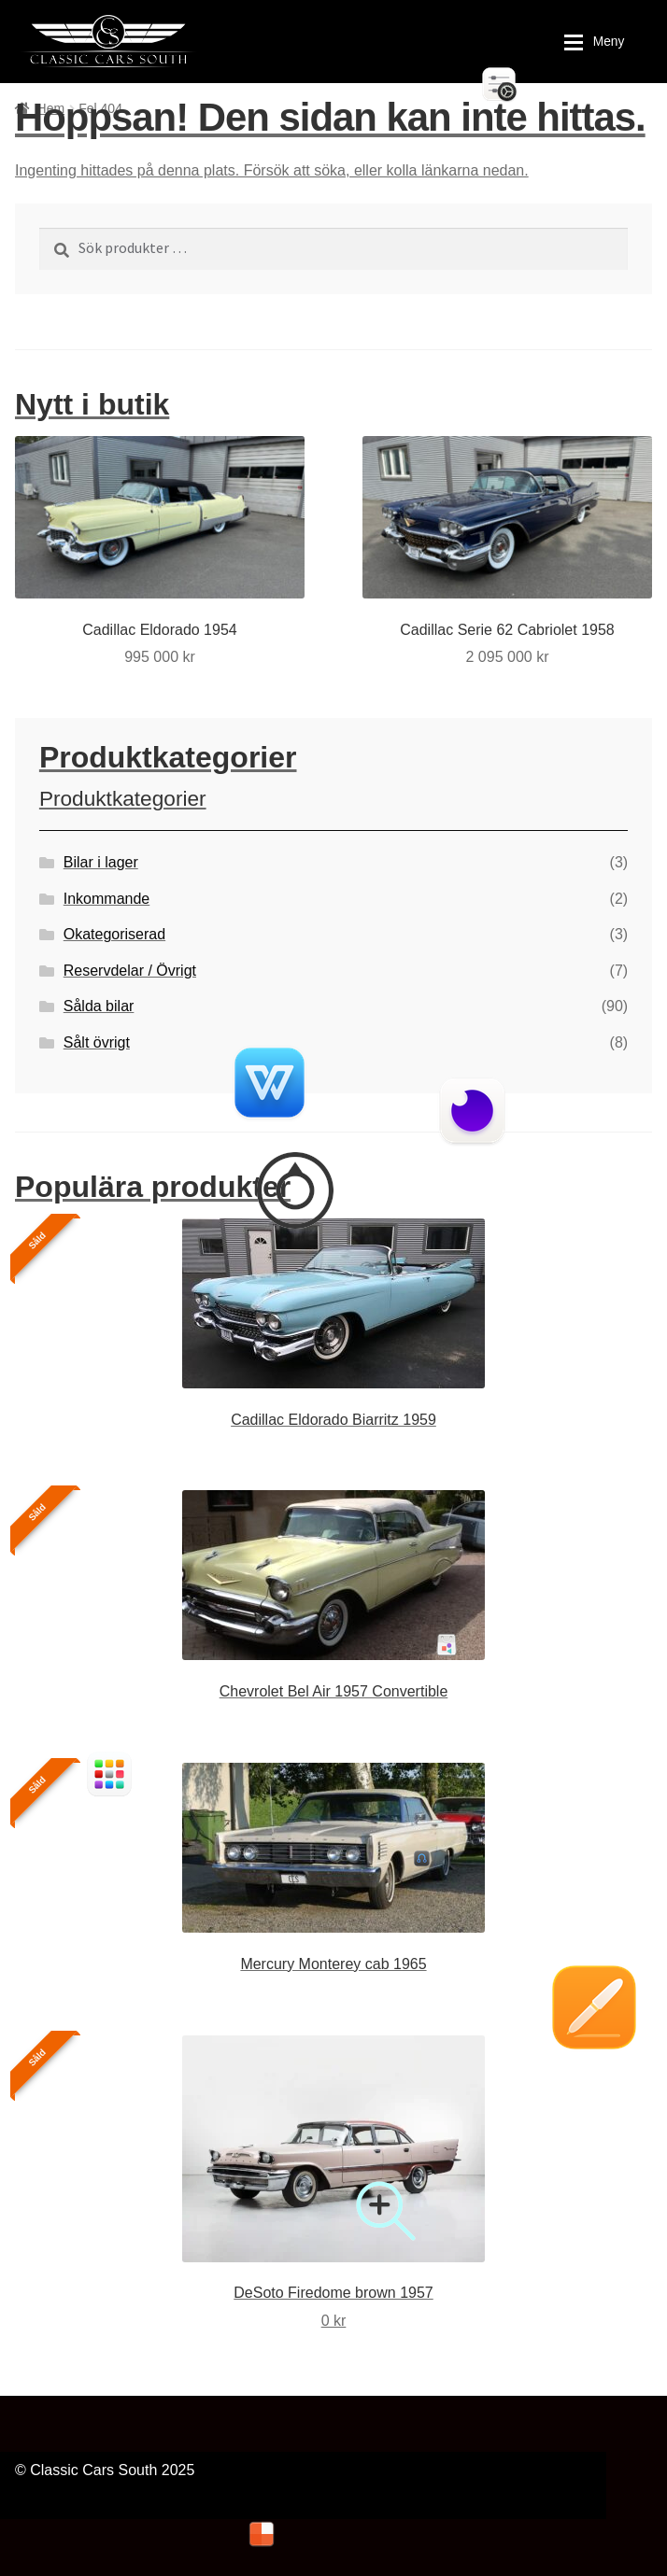 This screenshot has width=667, height=2576. Describe the element at coordinates (269, 1082) in the screenshot. I see `open wps office application` at that location.